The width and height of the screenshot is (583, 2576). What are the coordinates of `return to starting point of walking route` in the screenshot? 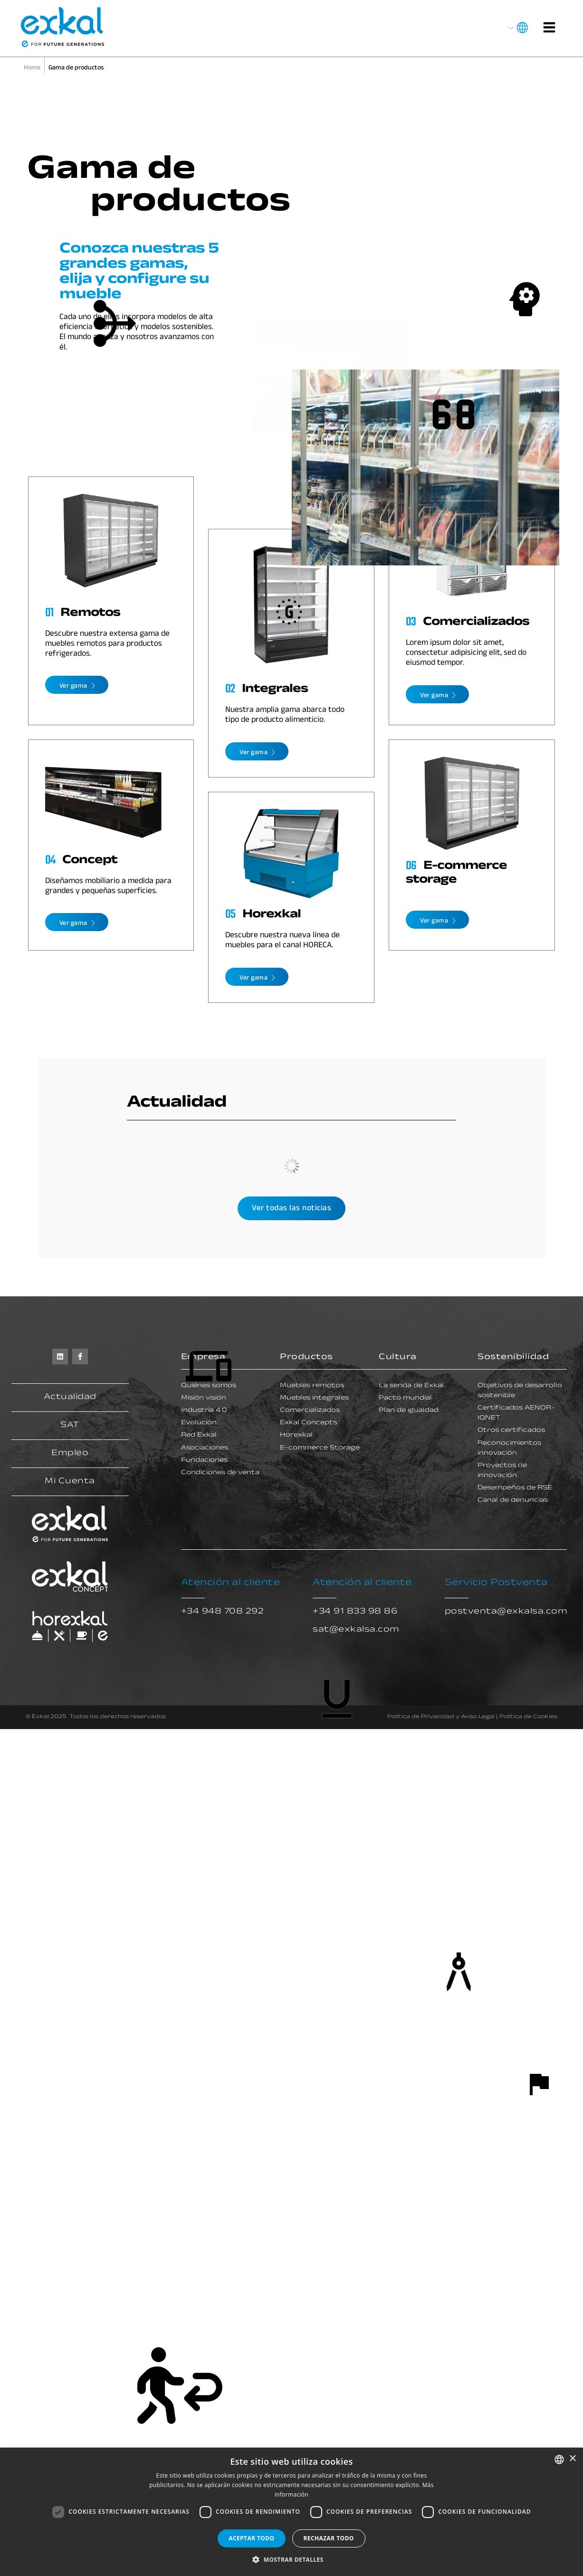 It's located at (180, 2385).